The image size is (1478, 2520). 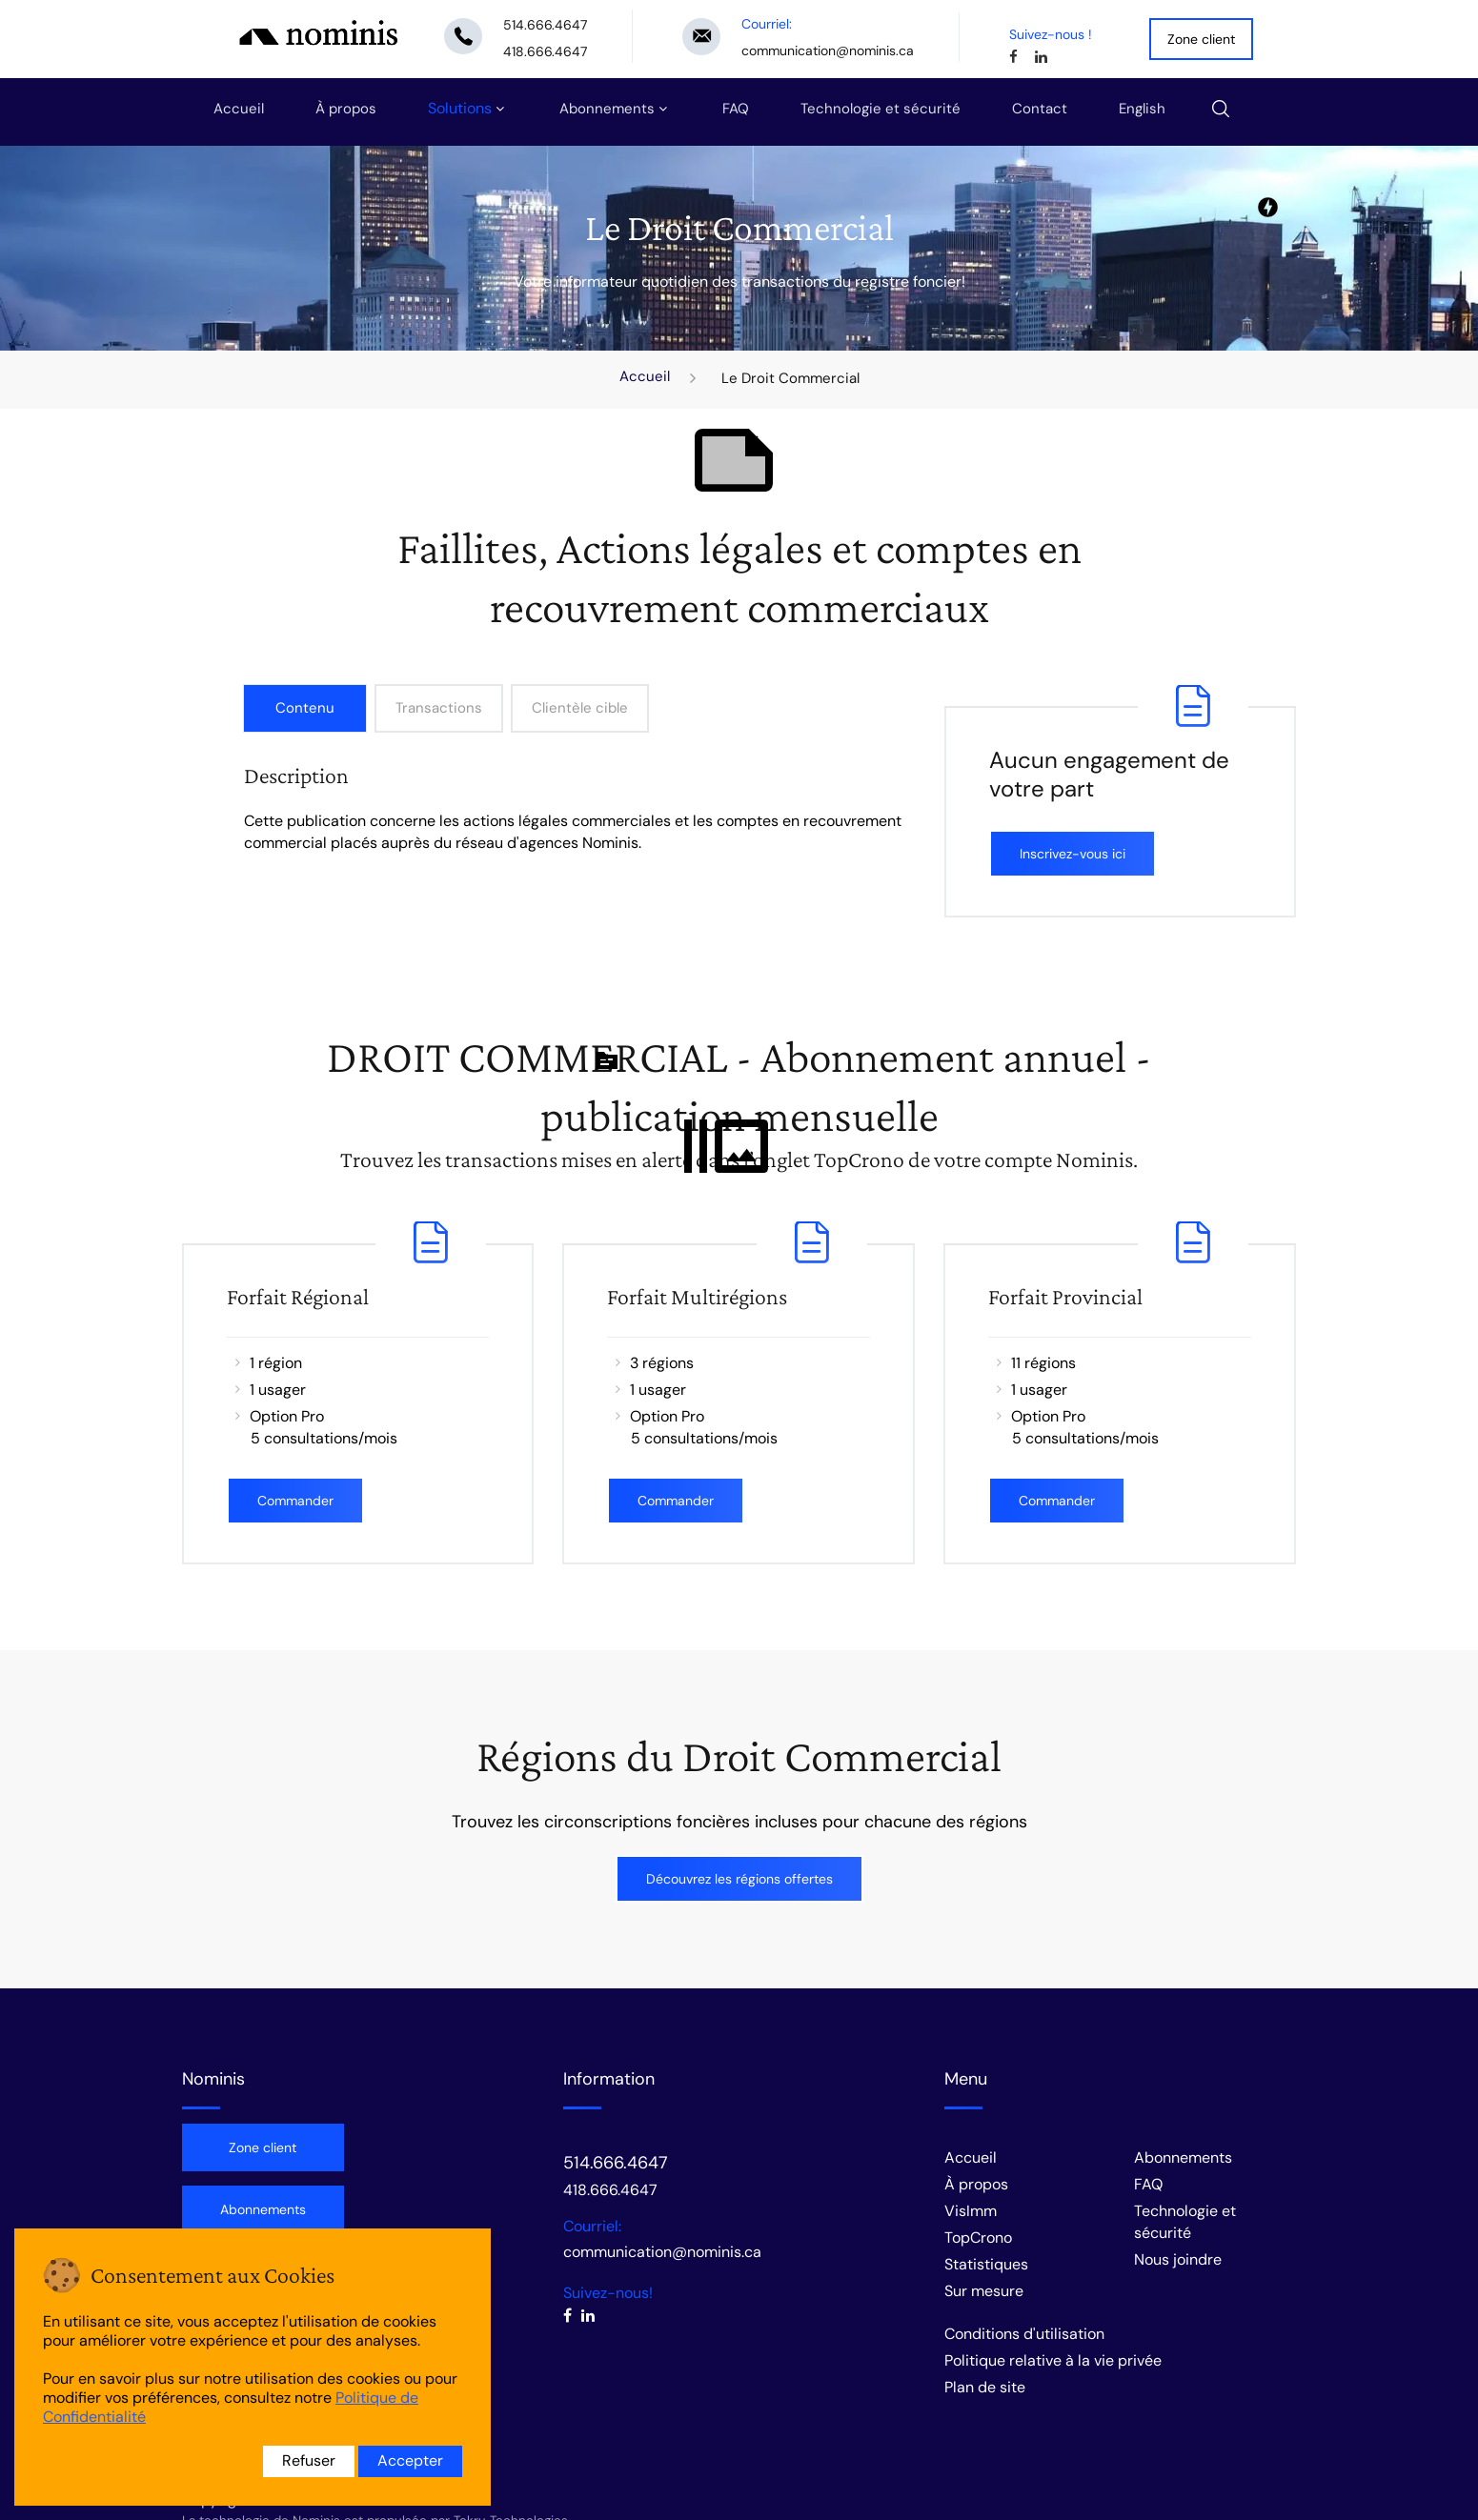 What do you see at coordinates (734, 460) in the screenshot?
I see `create a new note` at bounding box center [734, 460].